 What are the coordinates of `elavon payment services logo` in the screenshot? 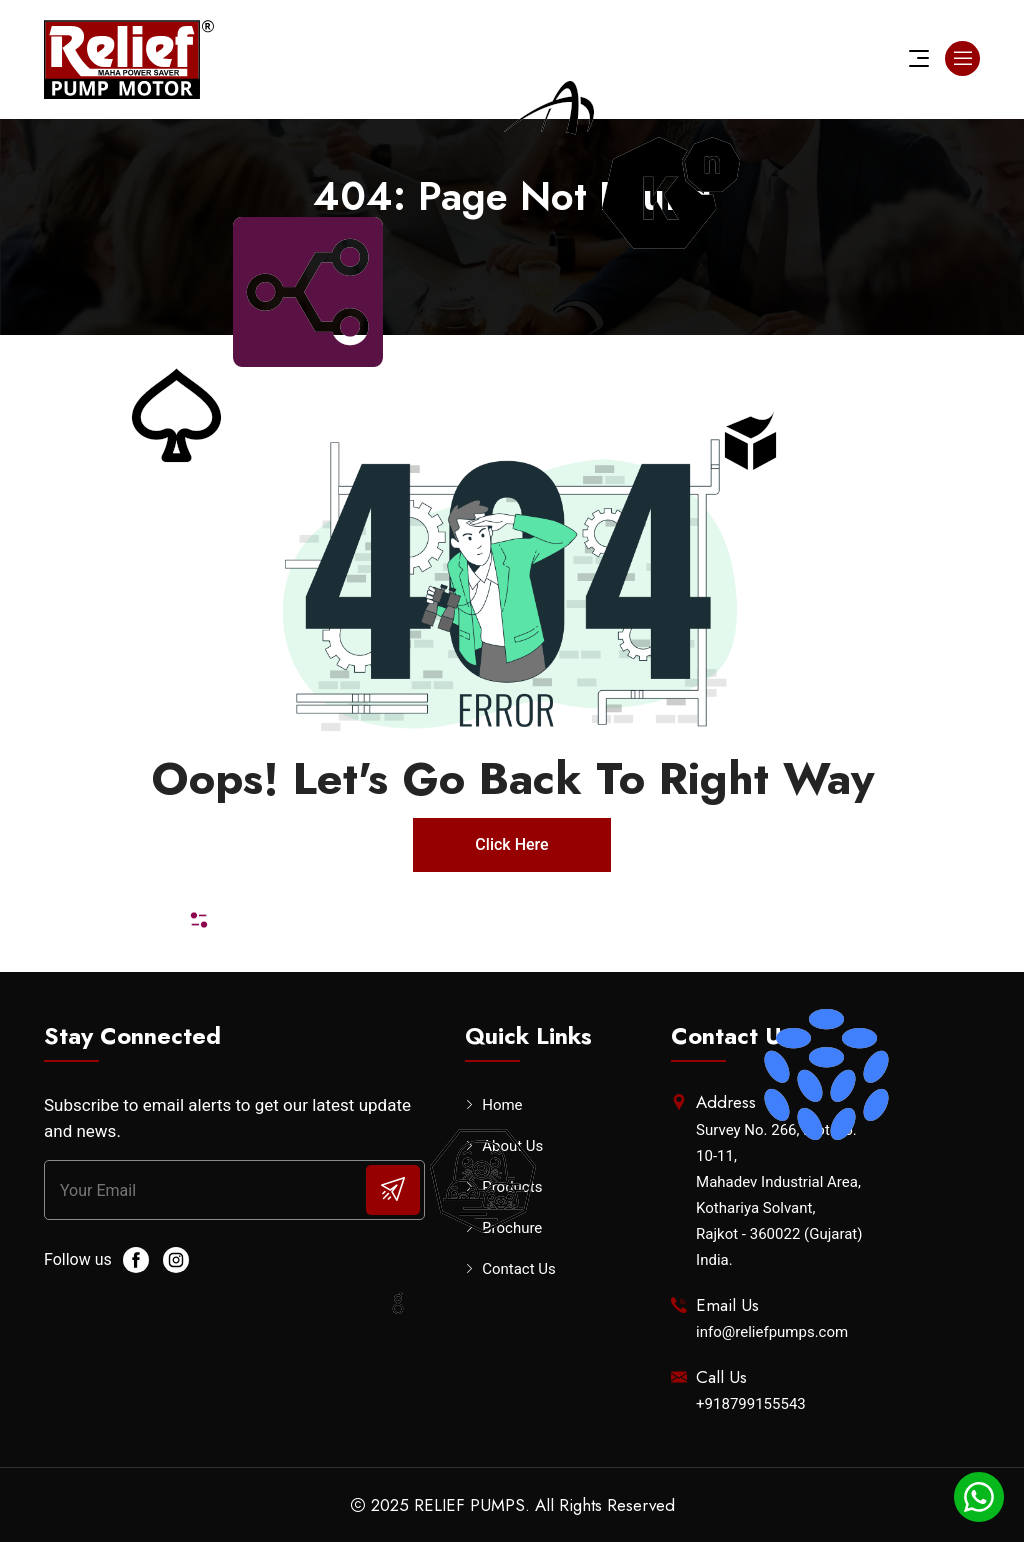 It's located at (549, 108).